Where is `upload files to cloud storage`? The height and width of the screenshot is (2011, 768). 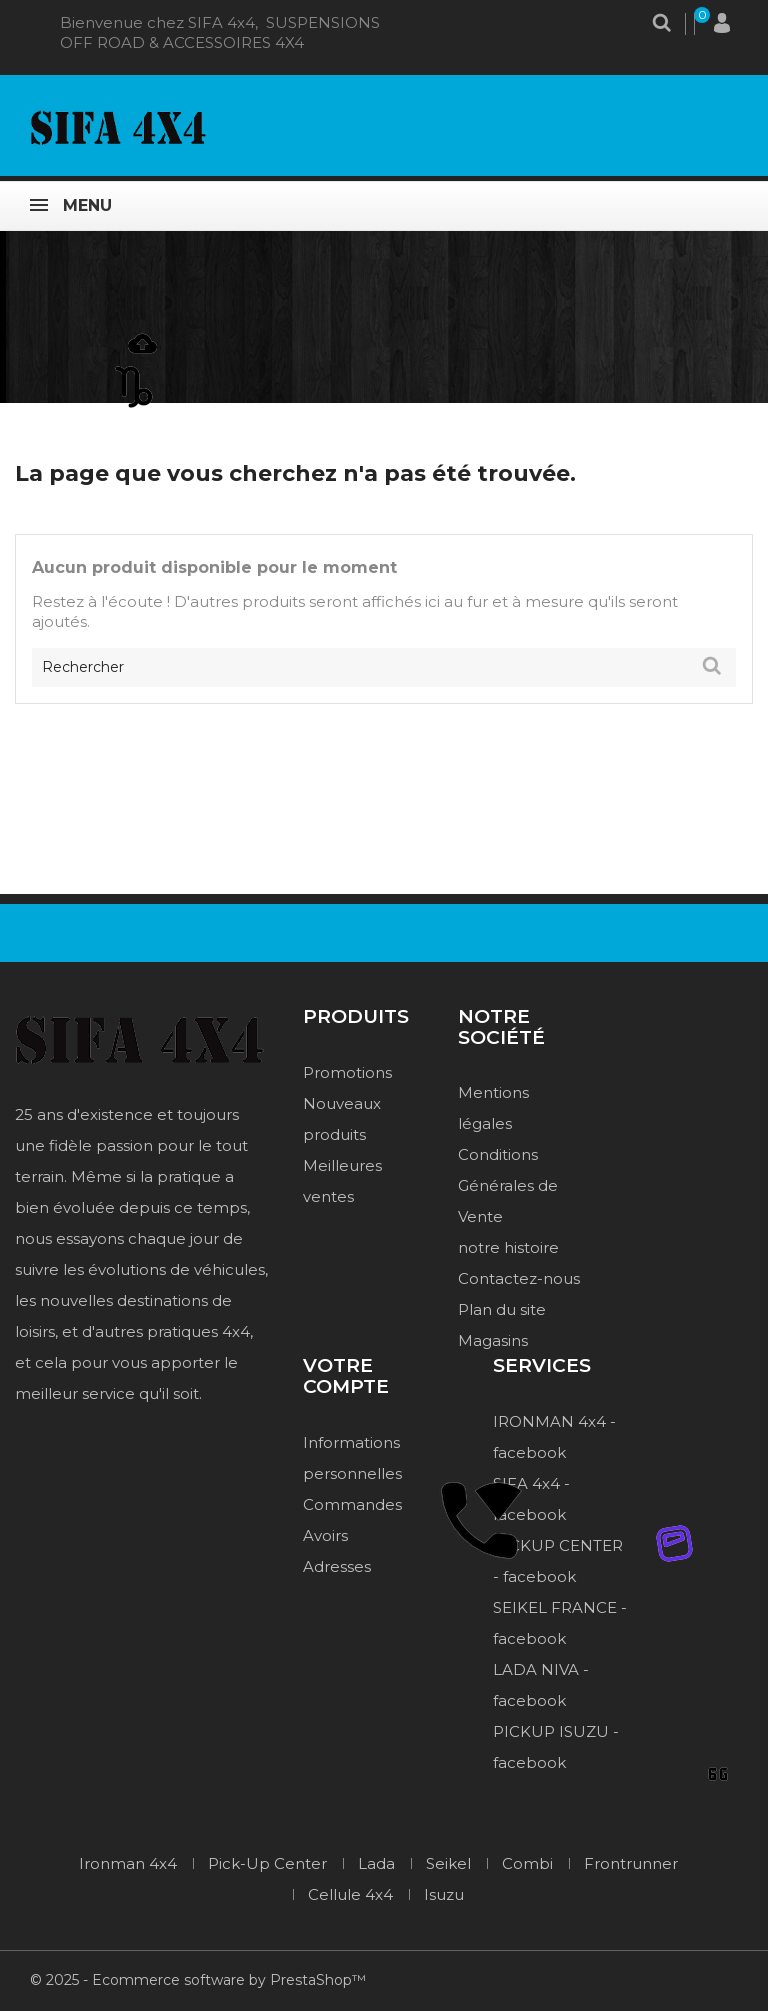 upload files to cloud storage is located at coordinates (142, 343).